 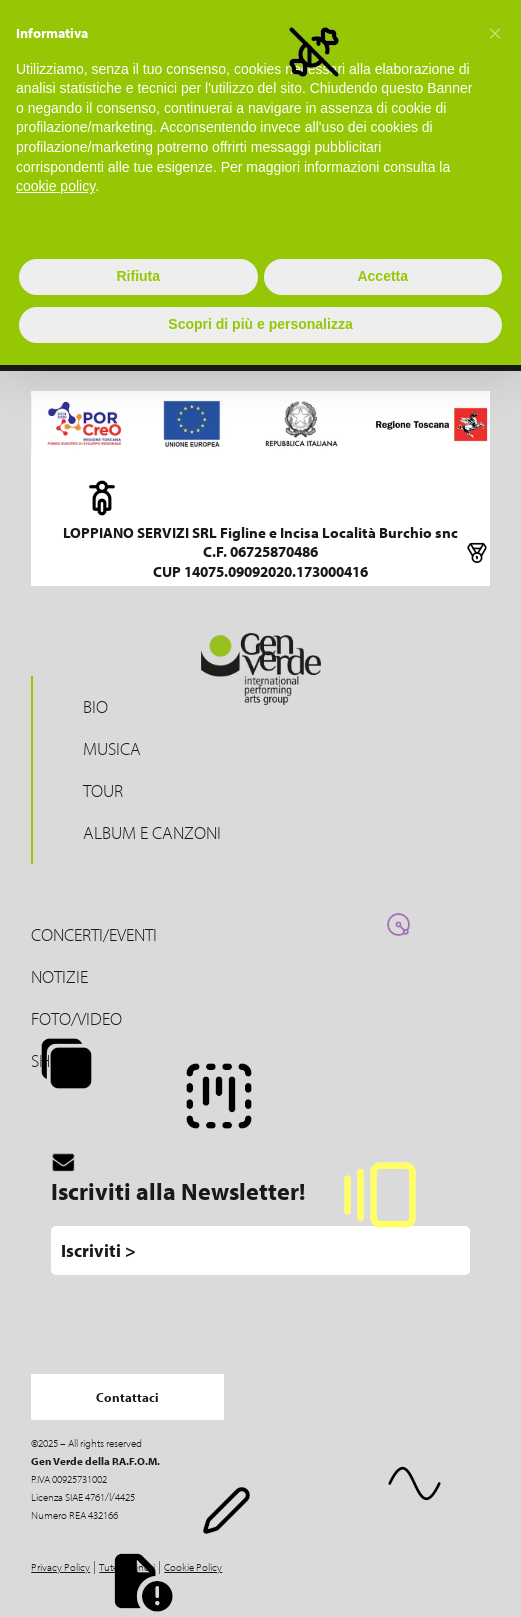 What do you see at coordinates (66, 1063) in the screenshot?
I see `copy to clipboard` at bounding box center [66, 1063].